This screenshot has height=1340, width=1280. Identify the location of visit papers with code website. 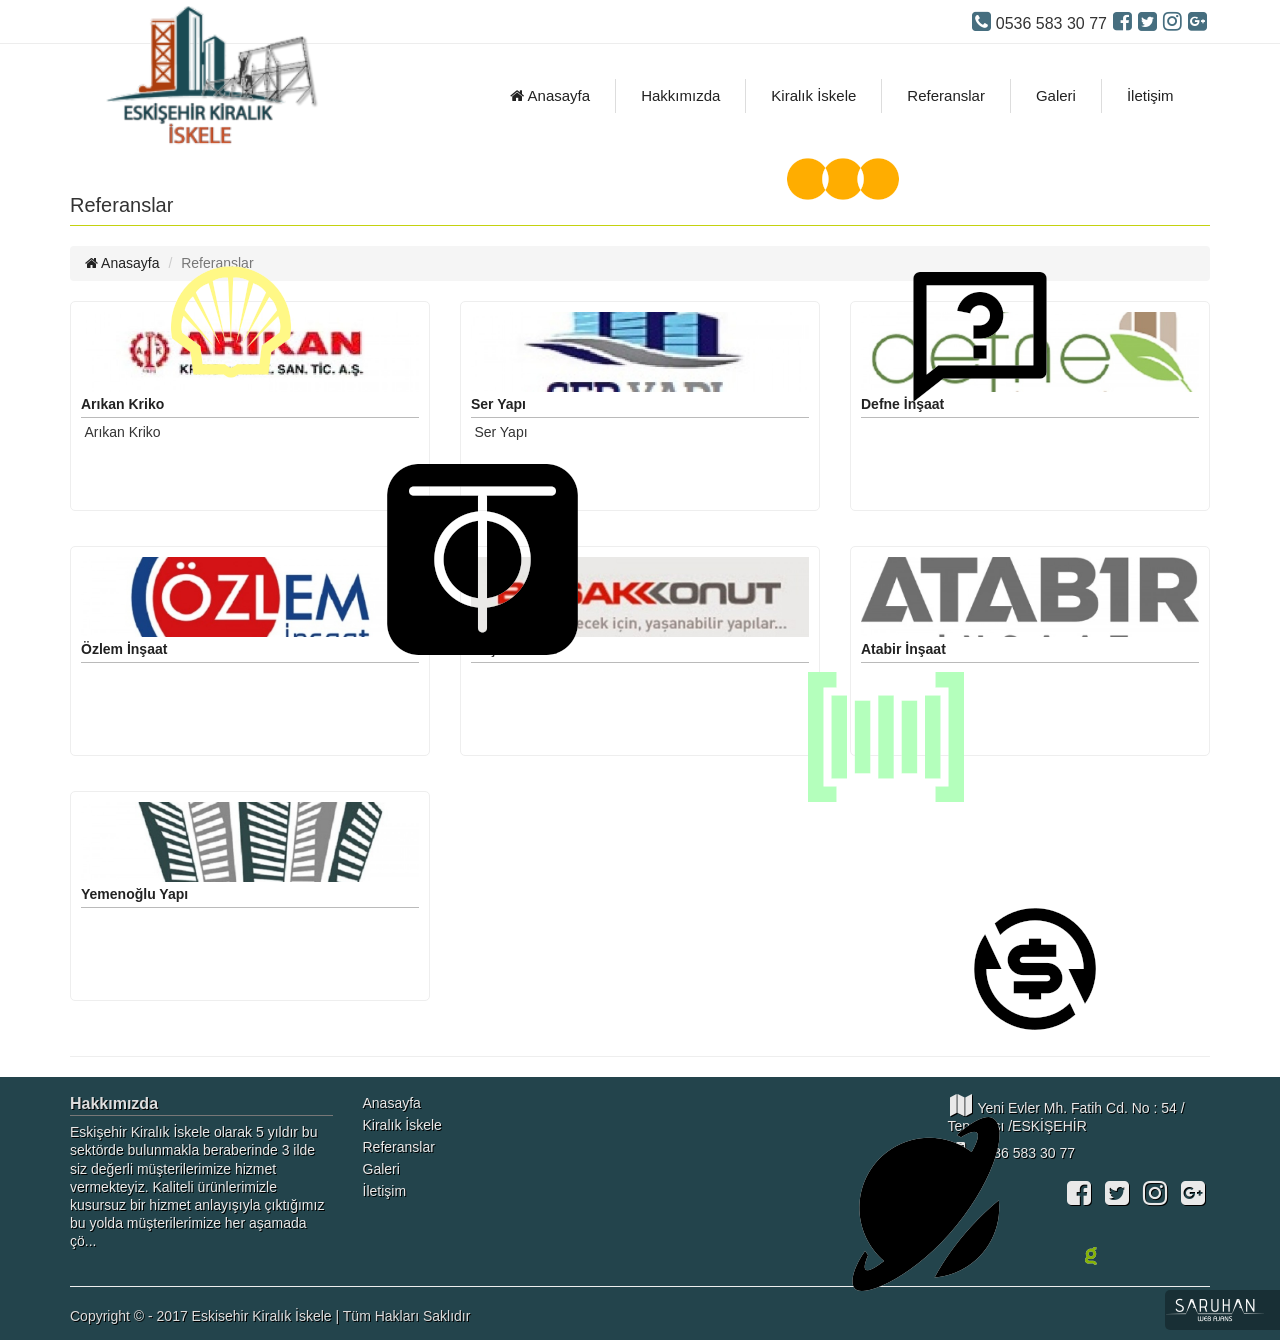
(886, 737).